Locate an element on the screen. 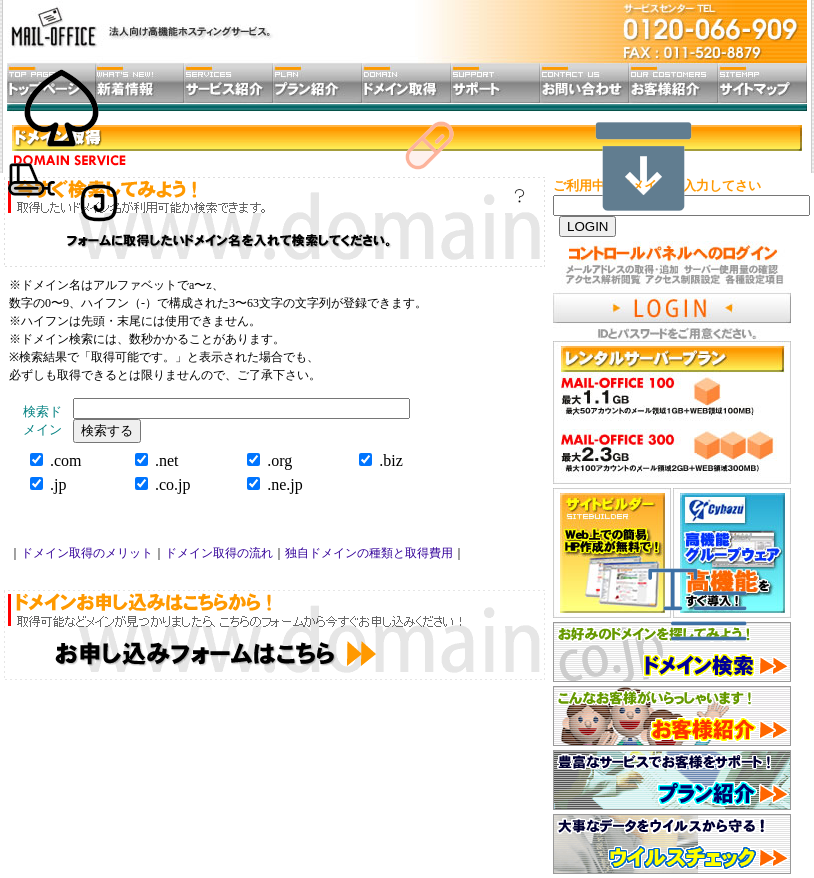 This screenshot has height=878, width=814. spade suit icon for card games is located at coordinates (61, 109).